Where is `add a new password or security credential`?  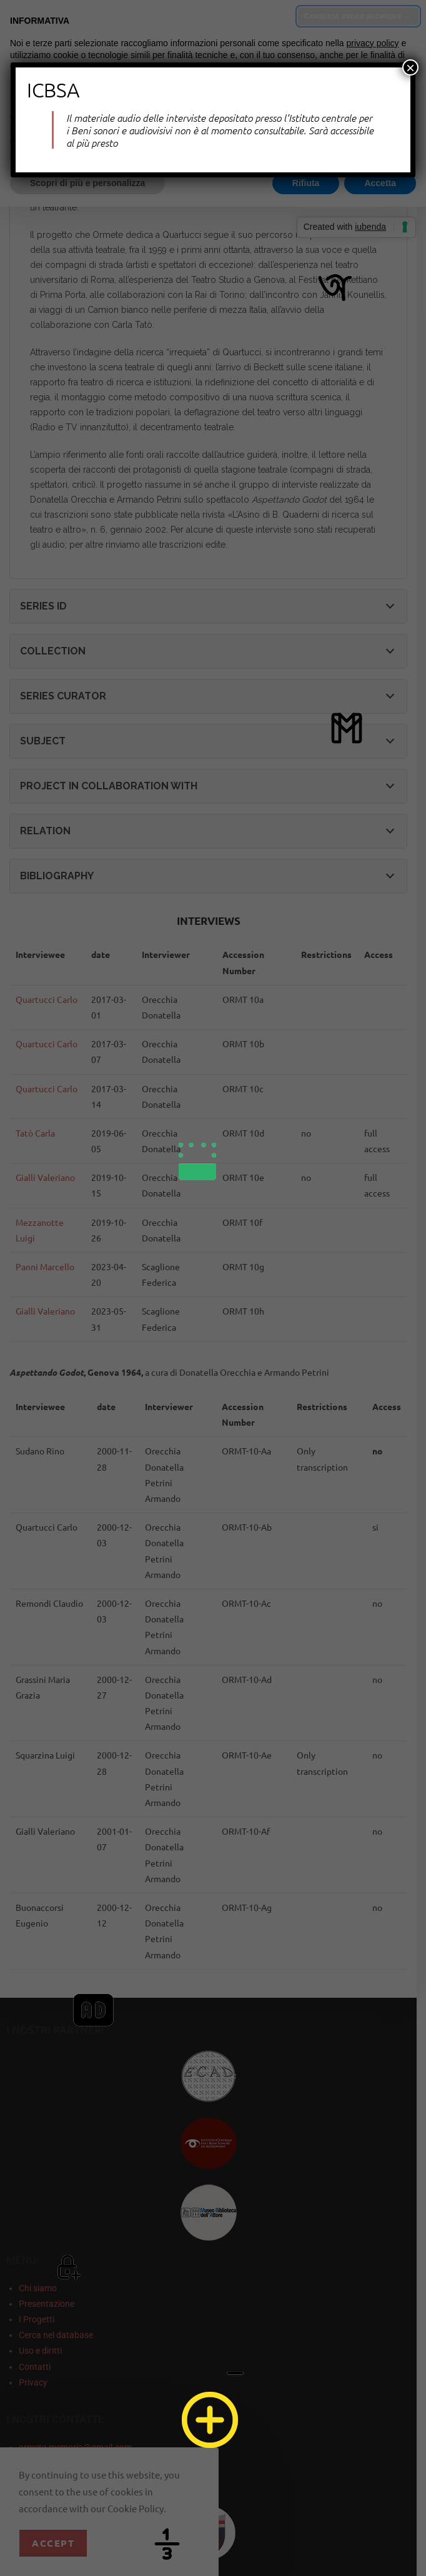
add a new password or security credential is located at coordinates (67, 2267).